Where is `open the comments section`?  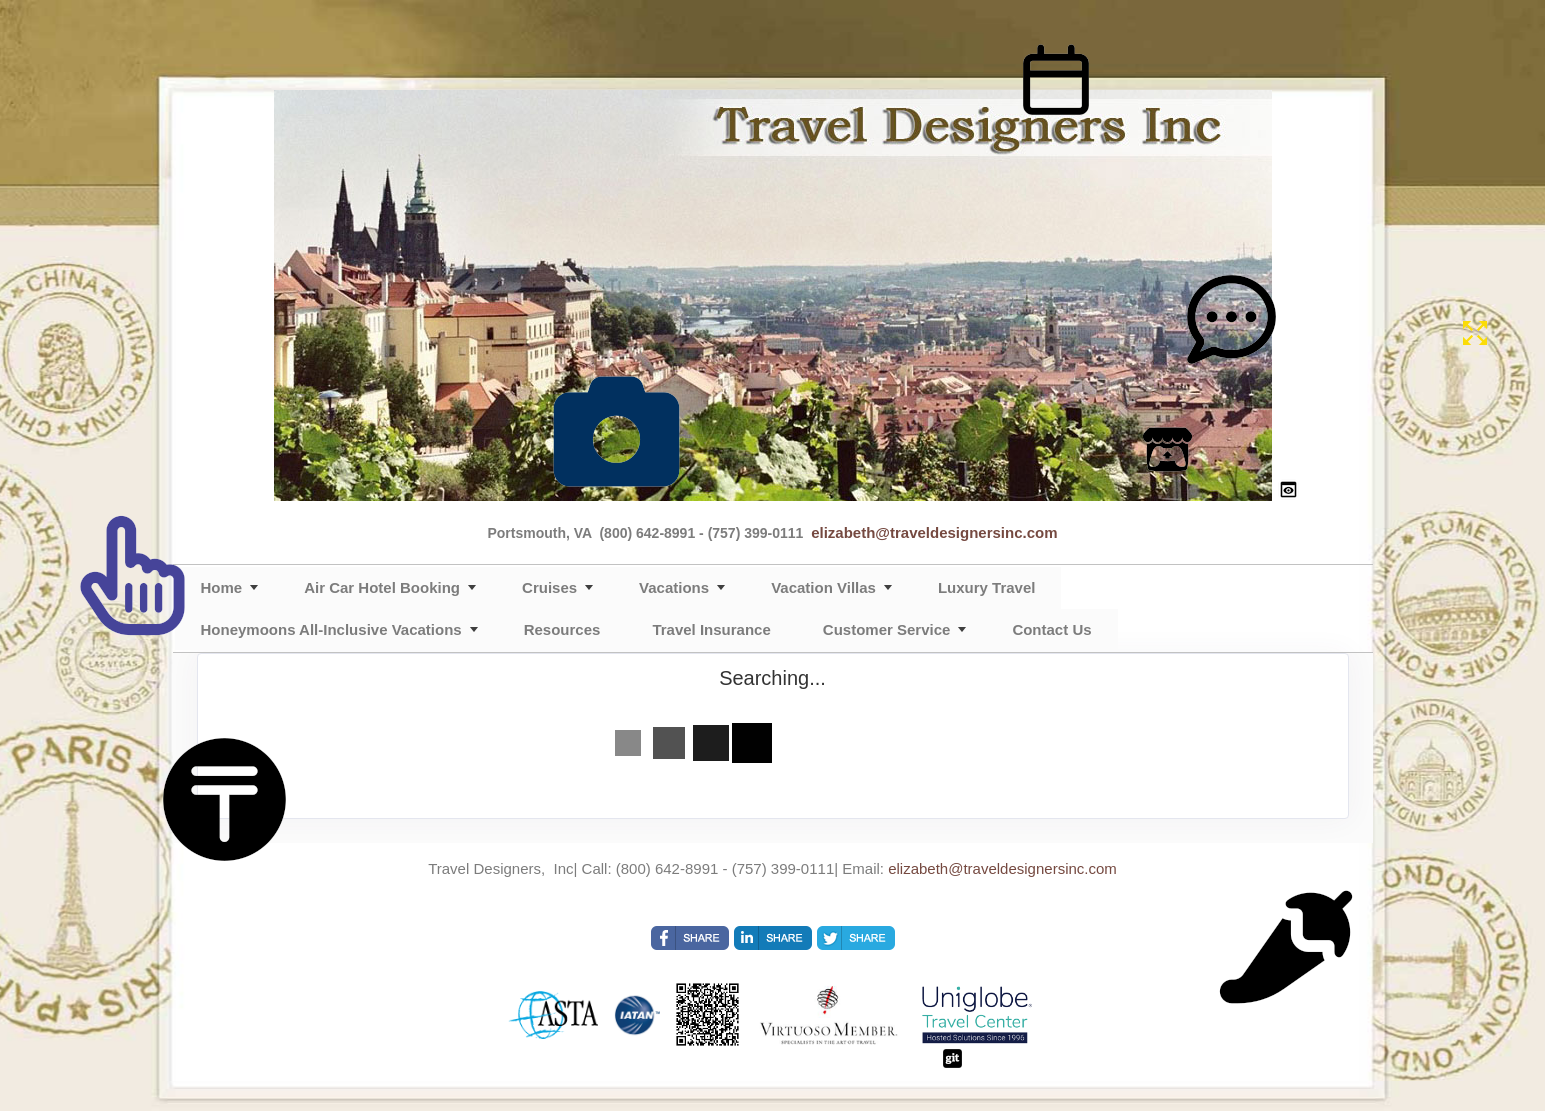
open the comments section is located at coordinates (1231, 319).